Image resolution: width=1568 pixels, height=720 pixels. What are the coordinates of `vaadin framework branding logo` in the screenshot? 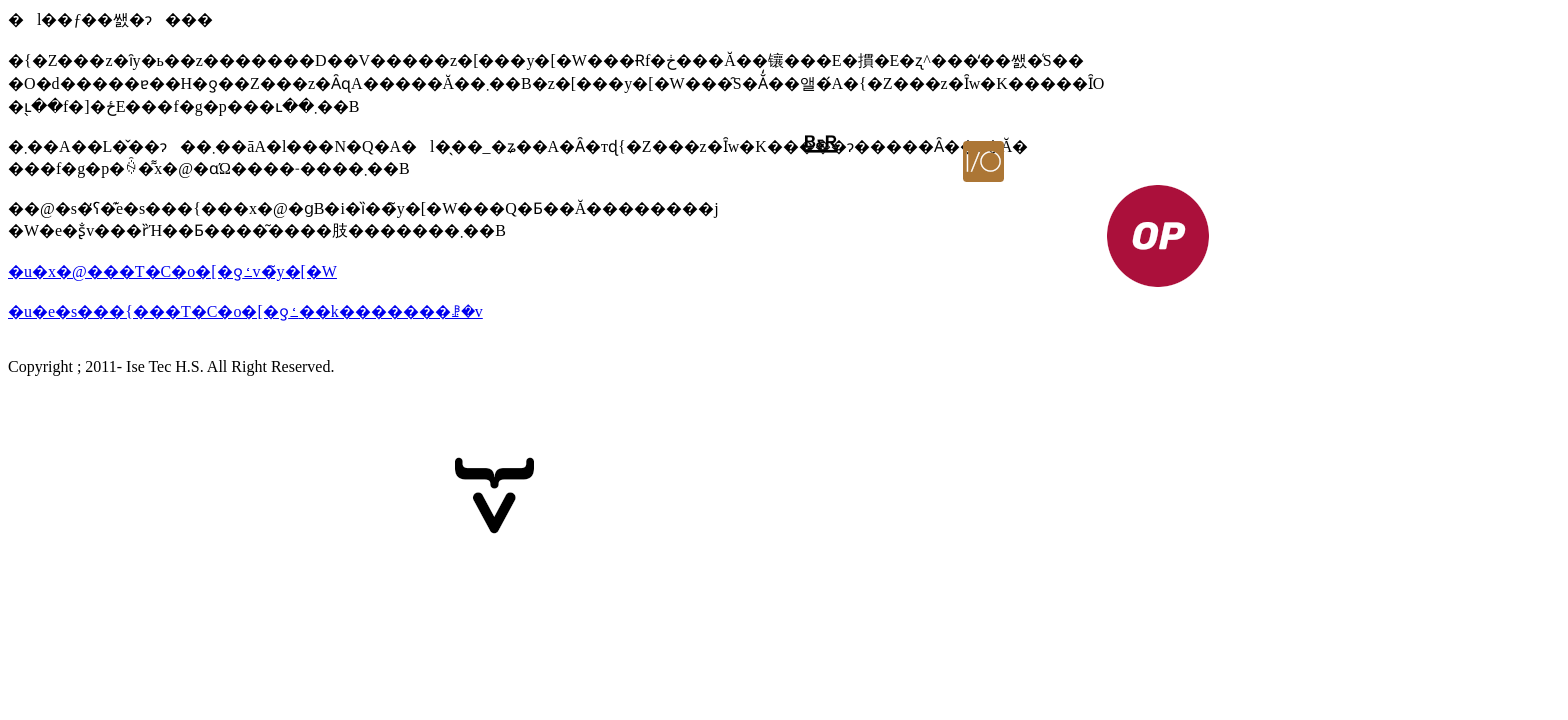 It's located at (494, 495).